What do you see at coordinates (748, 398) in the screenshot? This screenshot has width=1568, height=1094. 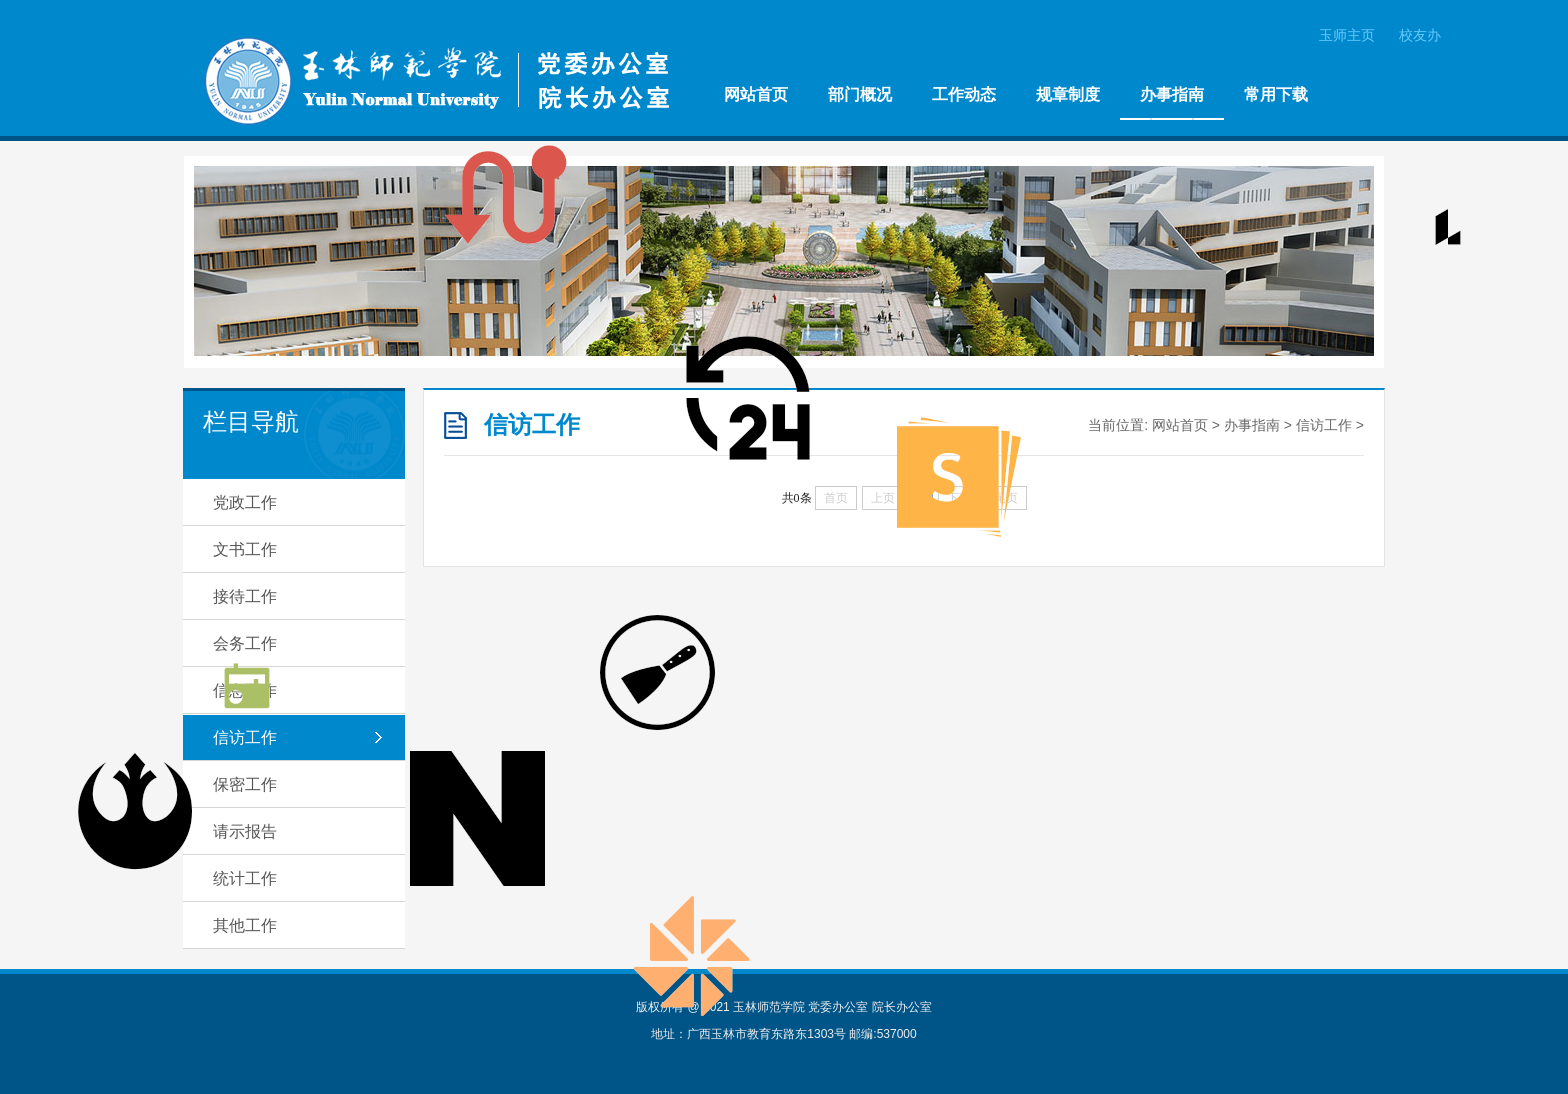 I see `indicates 24/7 availability or round-the-clock service` at bounding box center [748, 398].